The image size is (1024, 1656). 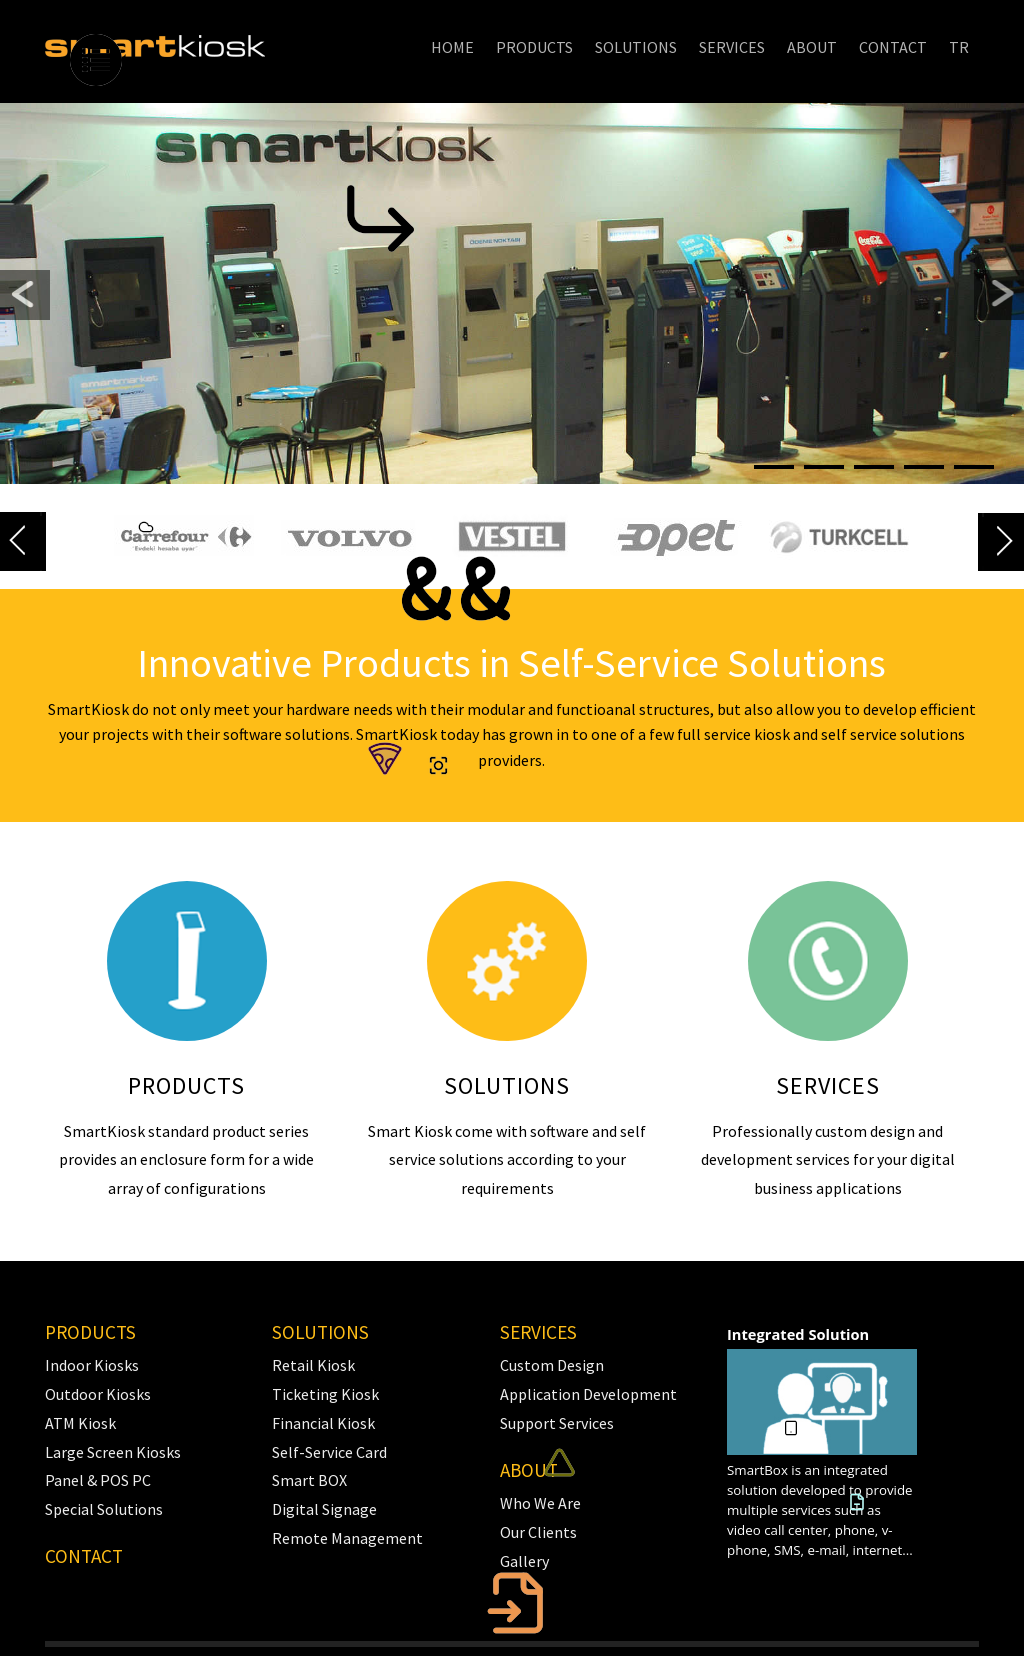 I want to click on insert special characters or symbols, so click(x=456, y=591).